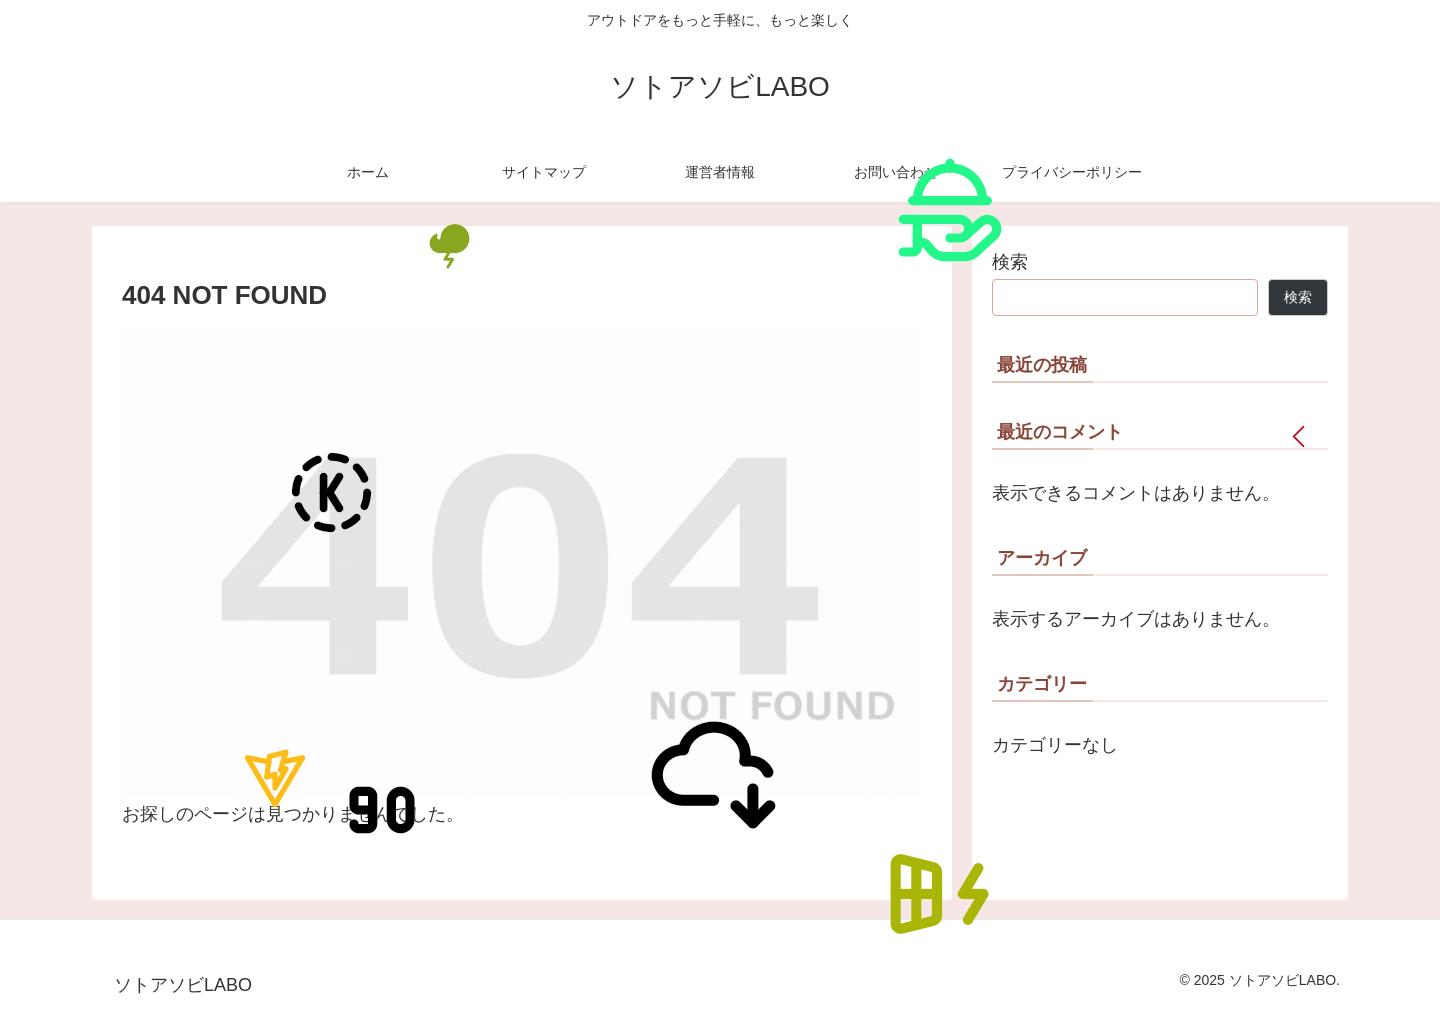  I want to click on indicates a pending or in-progress item labeled "K", so click(331, 492).